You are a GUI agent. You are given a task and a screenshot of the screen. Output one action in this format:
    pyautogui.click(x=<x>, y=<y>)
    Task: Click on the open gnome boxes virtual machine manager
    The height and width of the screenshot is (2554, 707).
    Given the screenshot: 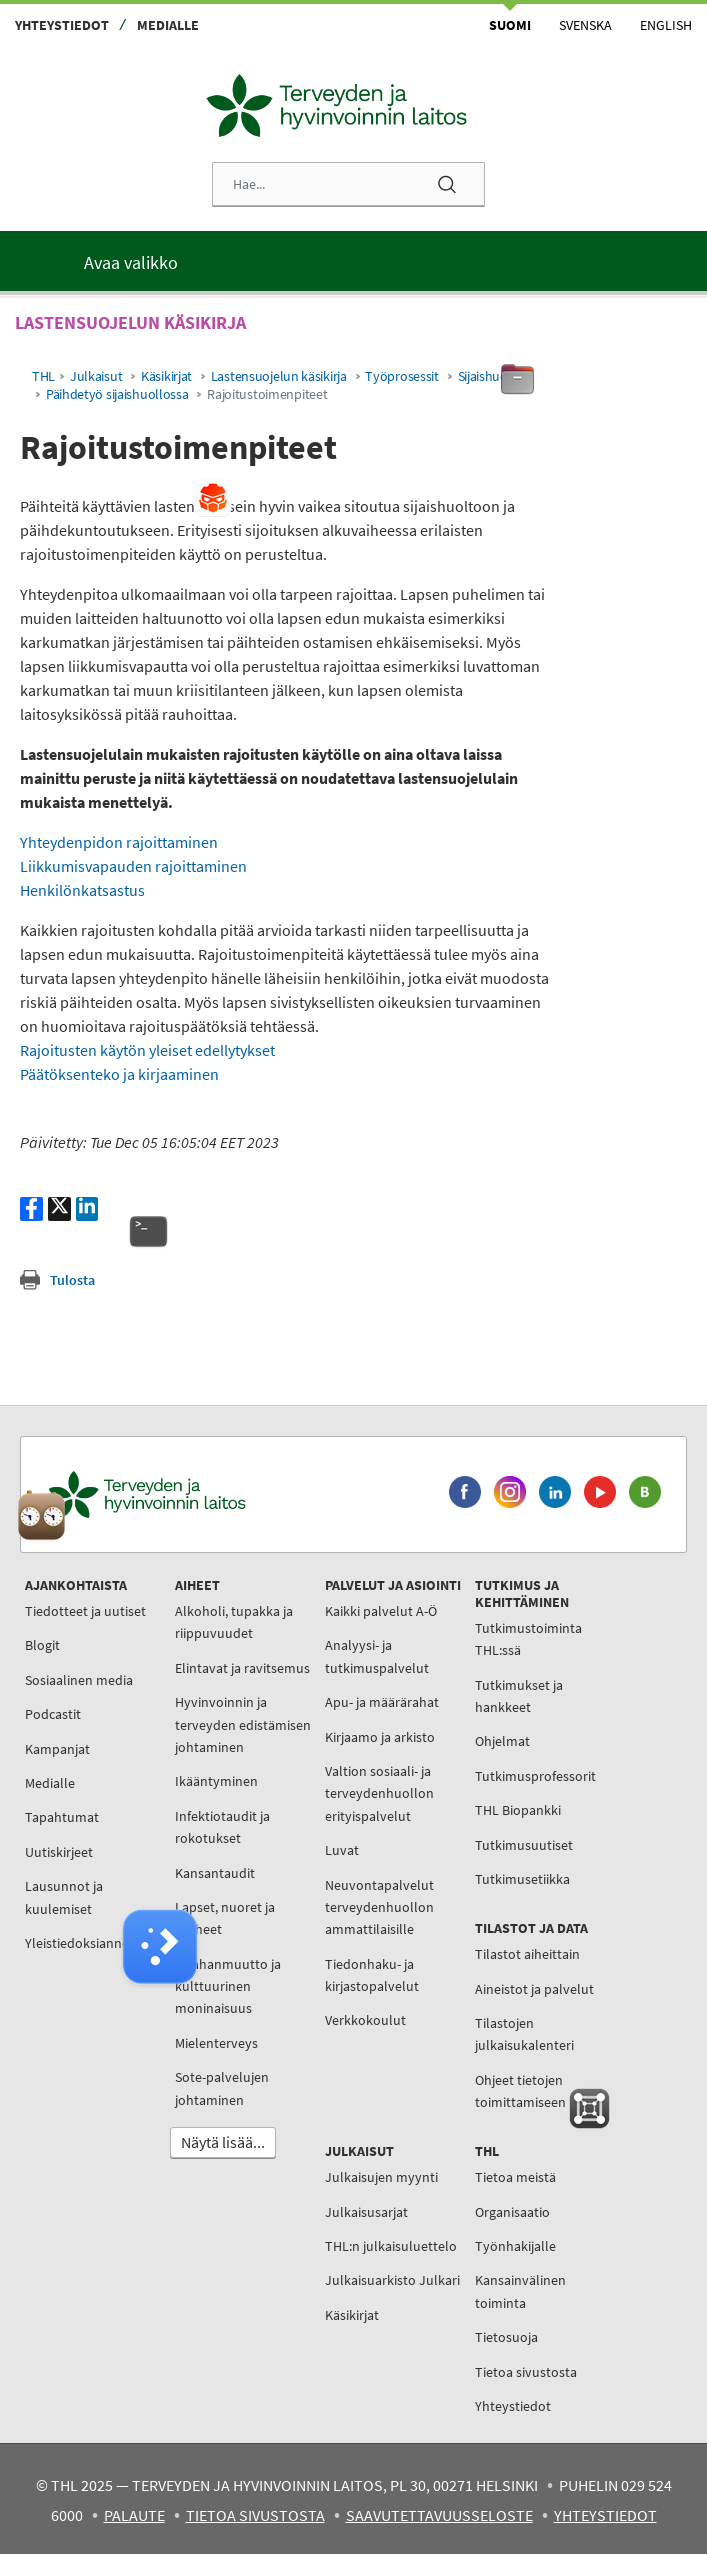 What is the action you would take?
    pyautogui.click(x=589, y=2108)
    